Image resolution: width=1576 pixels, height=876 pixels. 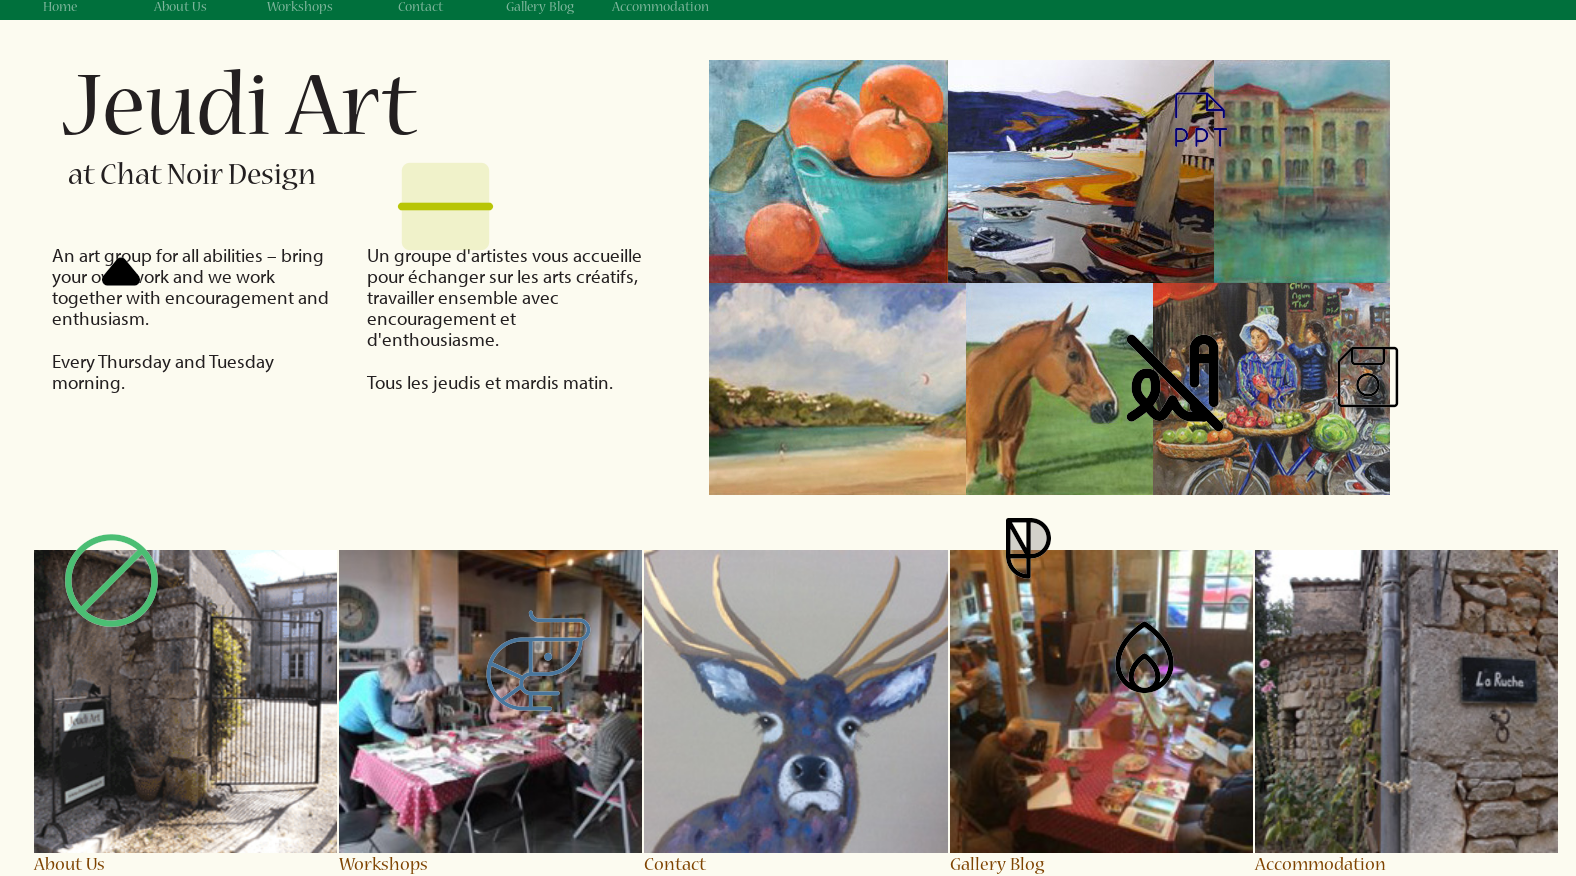 What do you see at coordinates (1368, 377) in the screenshot?
I see `save current file or document` at bounding box center [1368, 377].